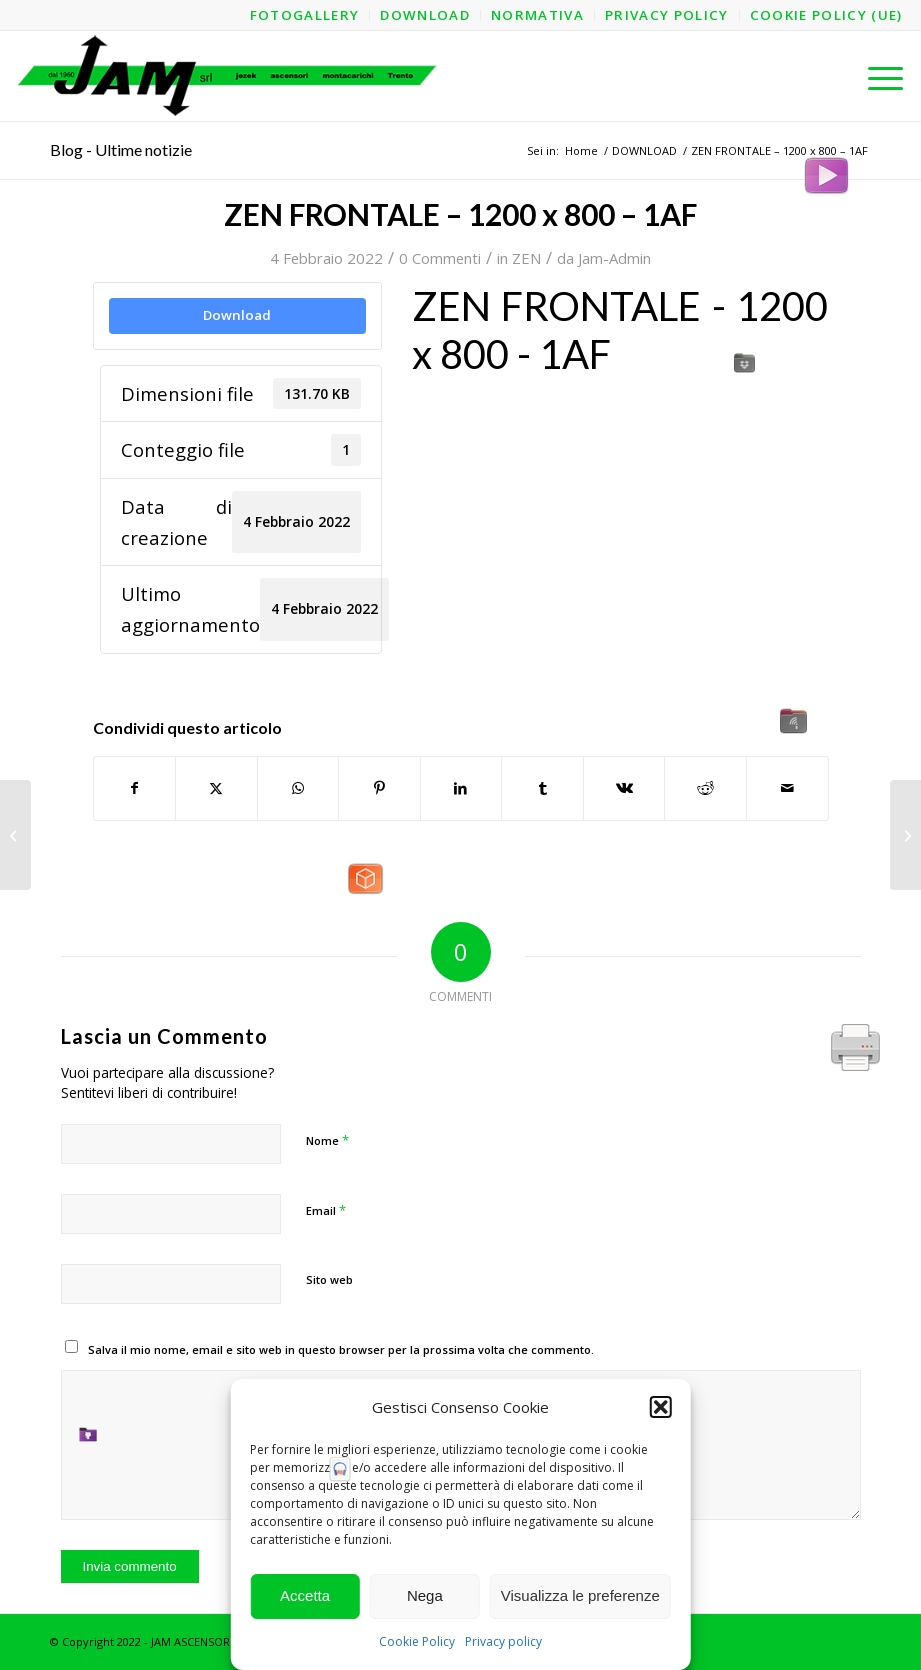 This screenshot has width=921, height=1670. I want to click on an ascii stl 3d model file, so click(365, 877).